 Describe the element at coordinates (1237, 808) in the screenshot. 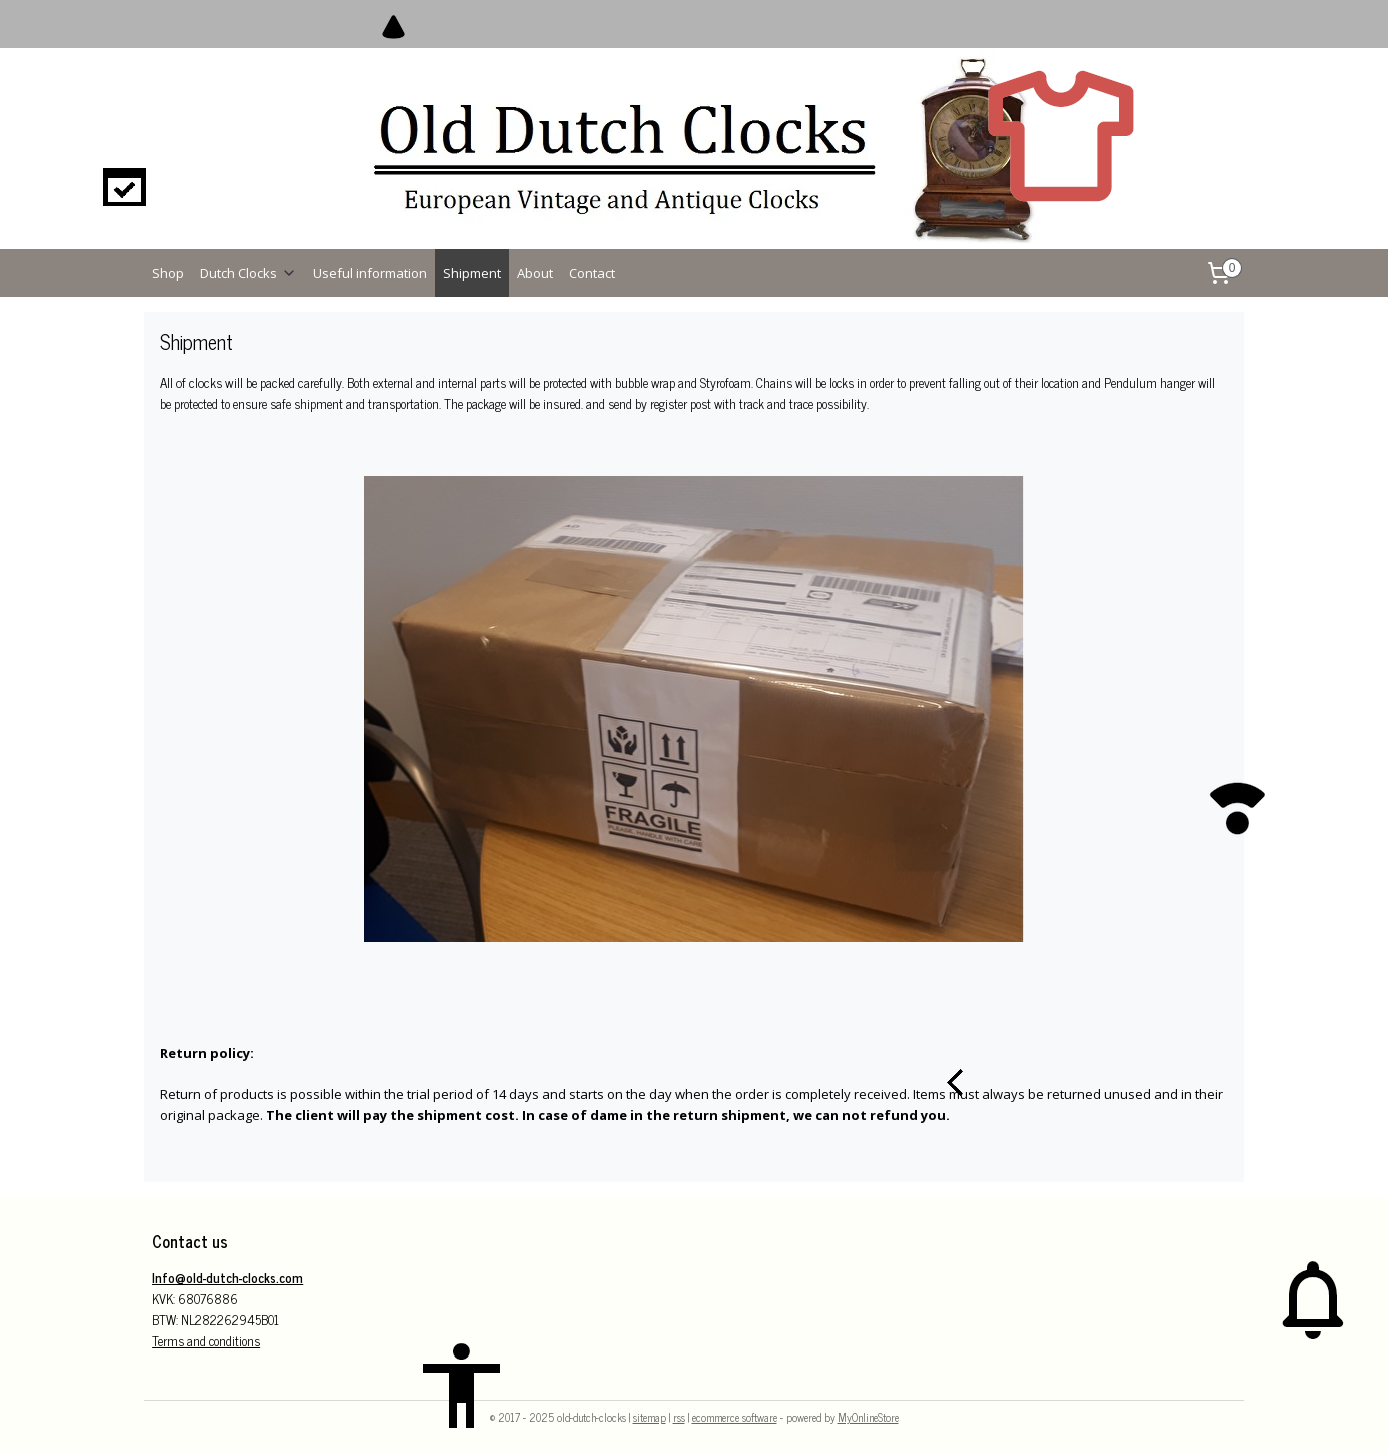

I see `calibrate your device's compass` at that location.